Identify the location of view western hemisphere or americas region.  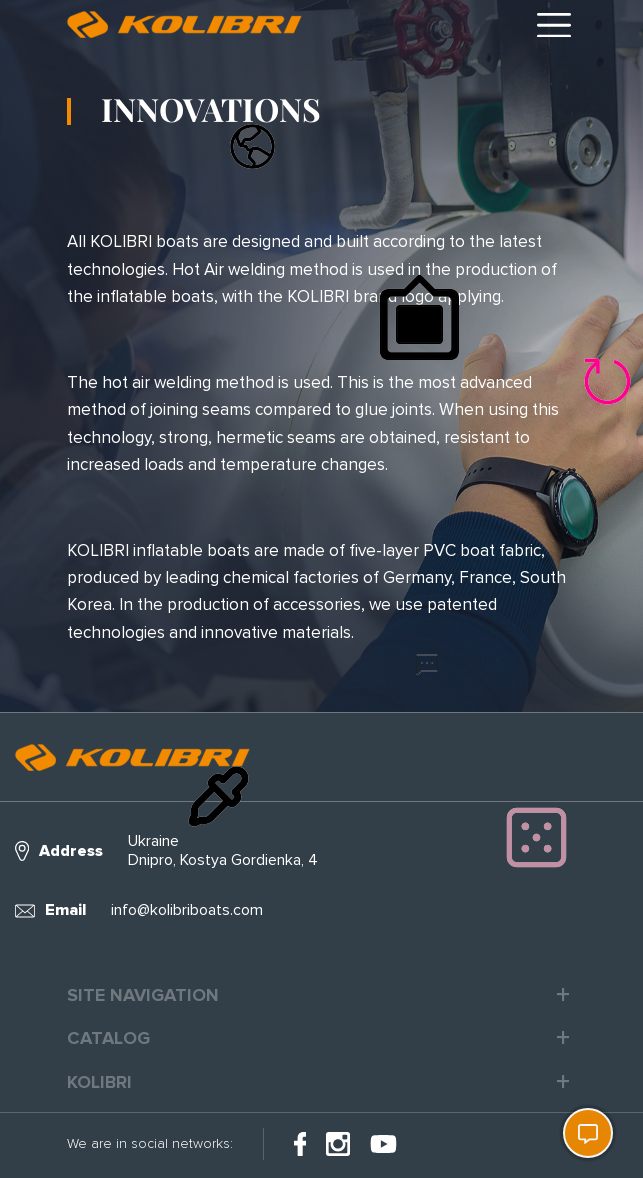
(252, 146).